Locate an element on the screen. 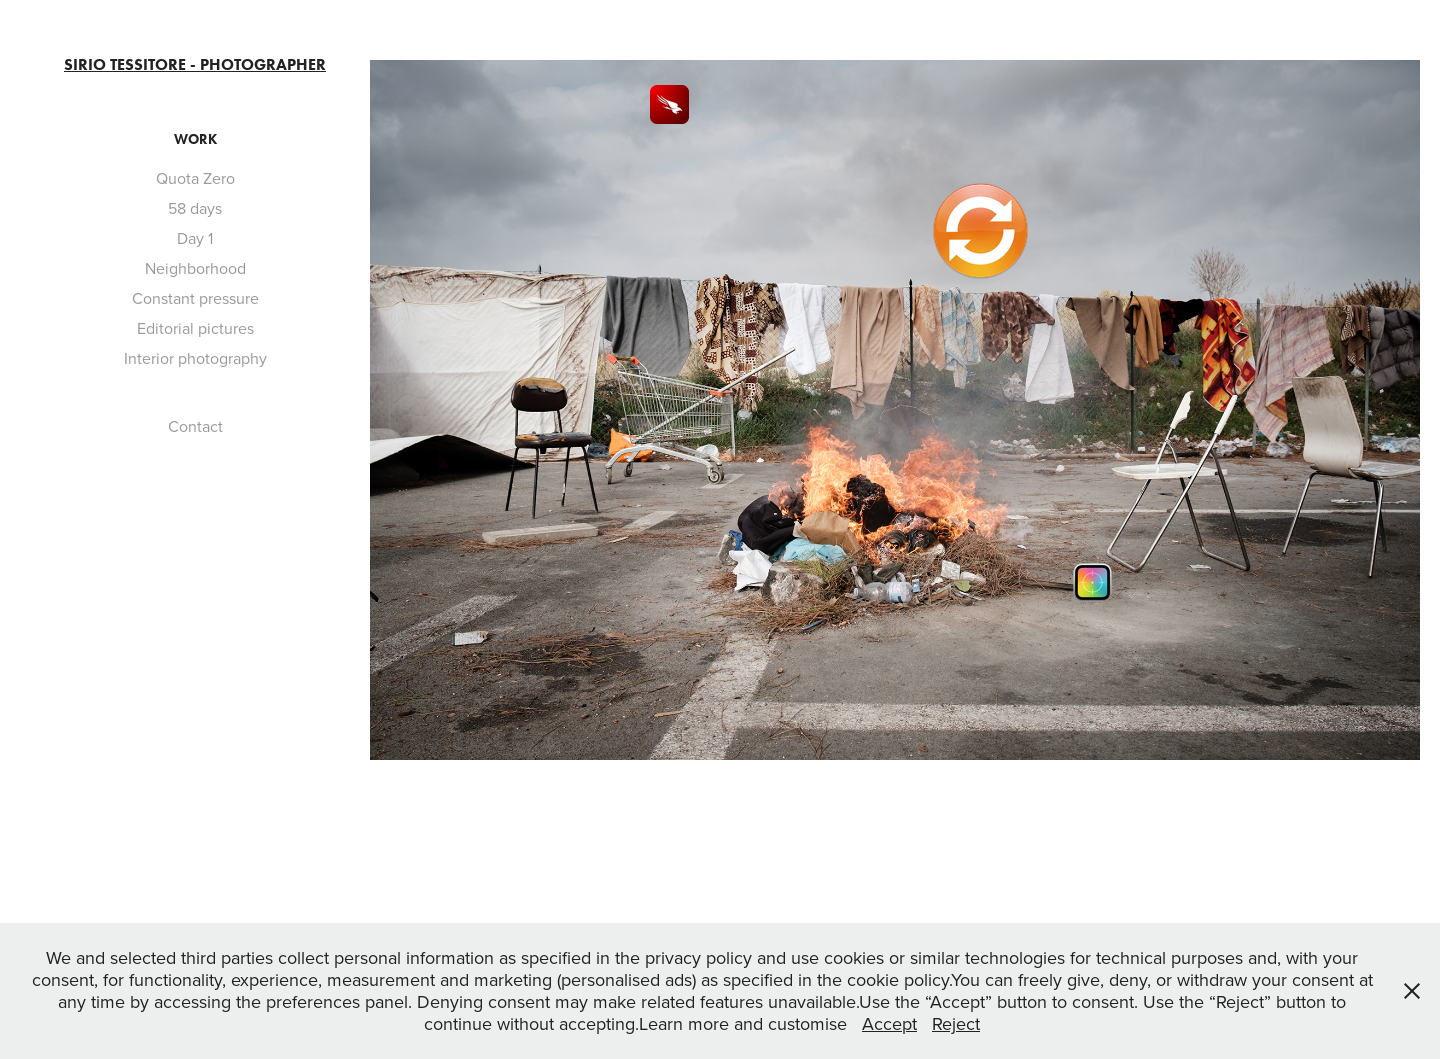  open CrowdStrike Falcon endpoint security app is located at coordinates (669, 104).